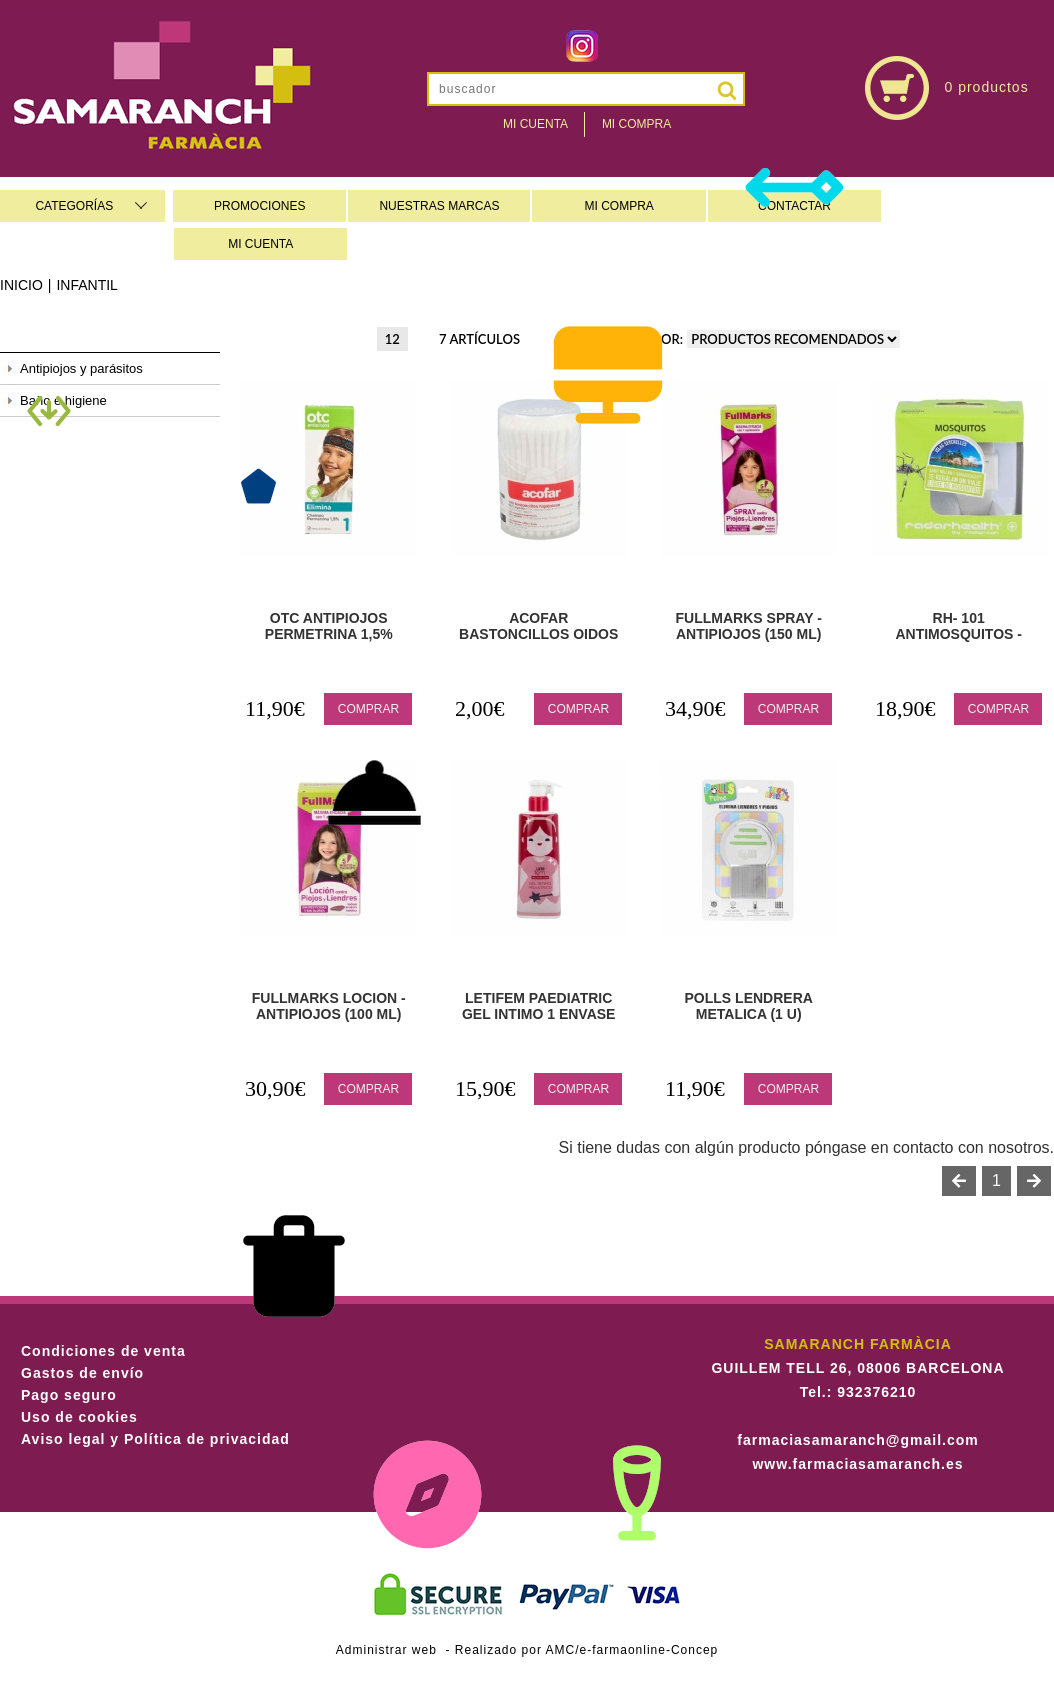  What do you see at coordinates (608, 375) in the screenshot?
I see `view on desktop display` at bounding box center [608, 375].